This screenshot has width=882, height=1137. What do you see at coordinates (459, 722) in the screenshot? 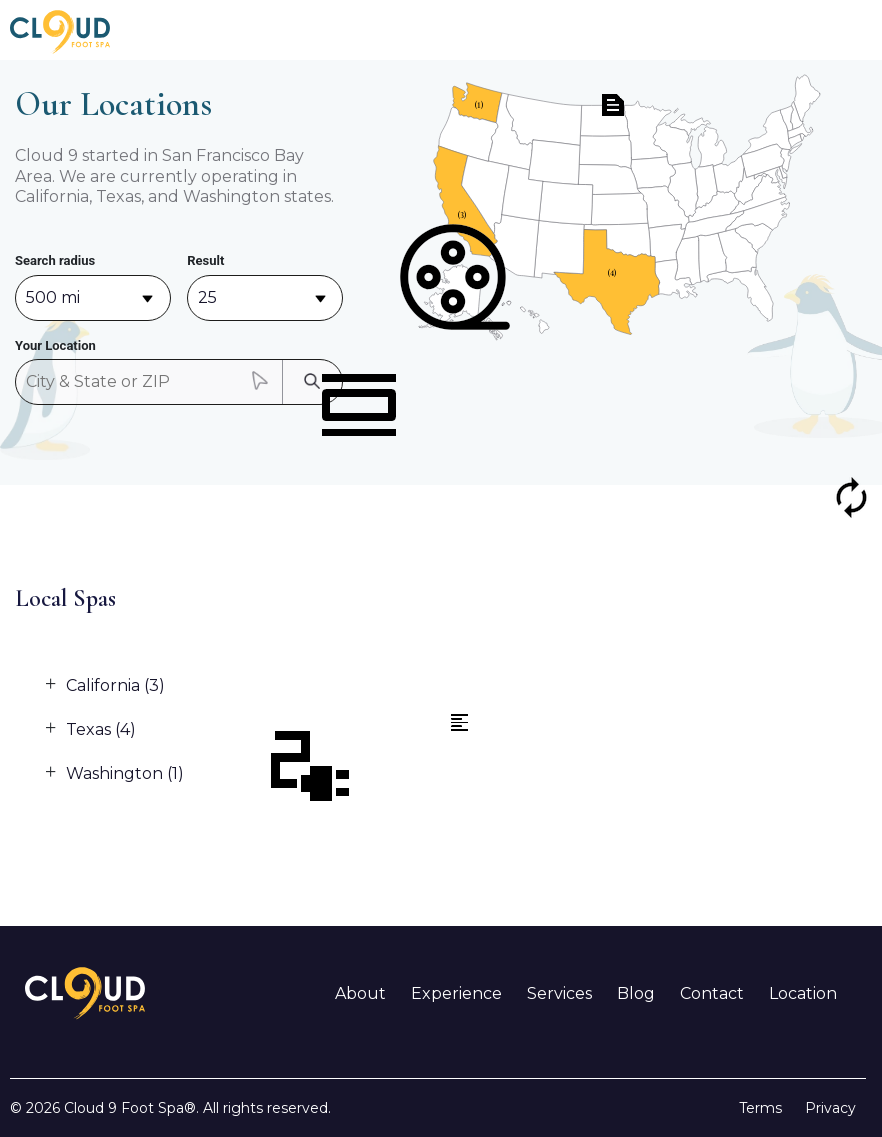
I see `align text to the left` at bounding box center [459, 722].